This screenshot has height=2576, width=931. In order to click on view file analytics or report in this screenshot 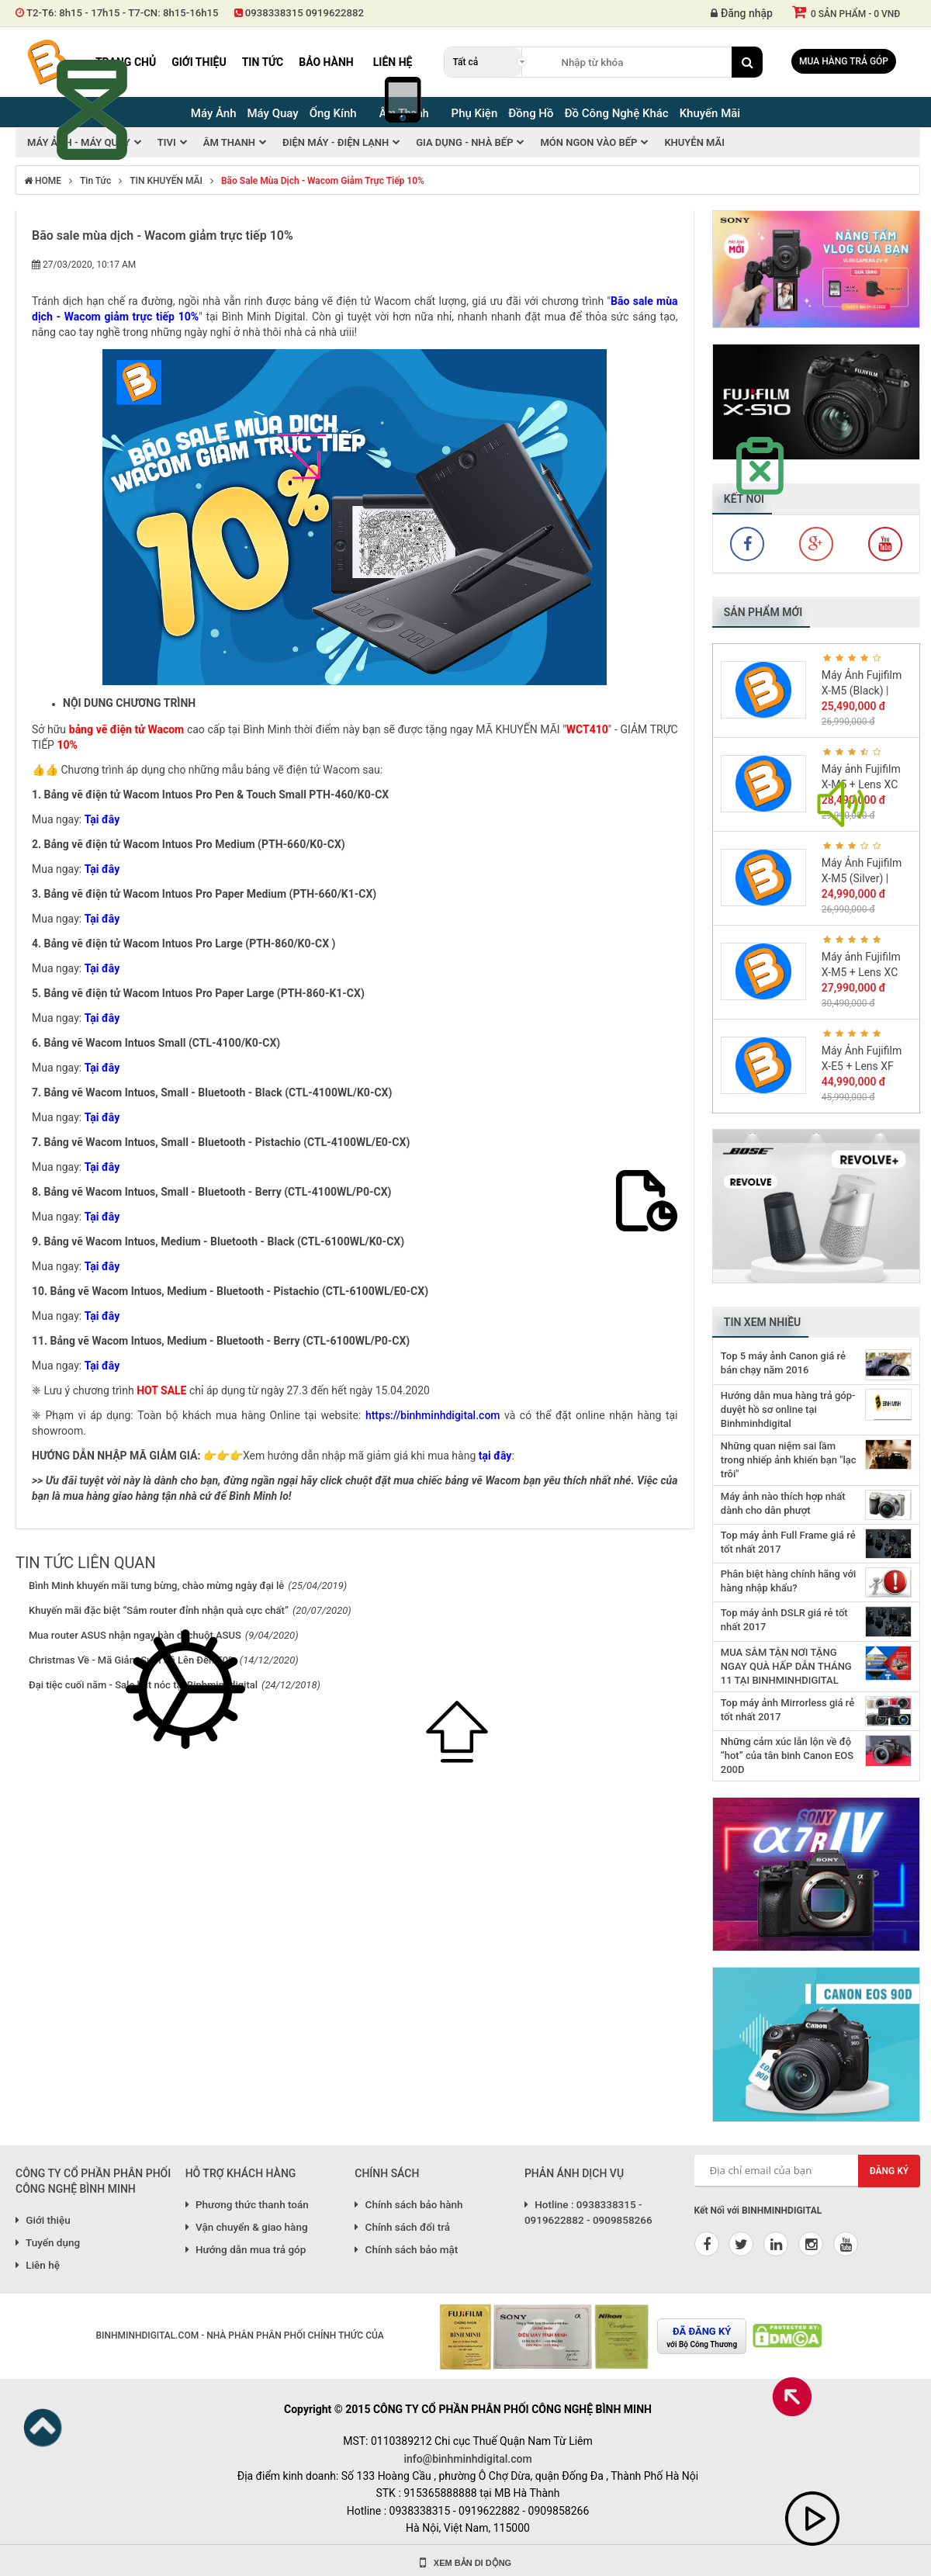, I will do `click(646, 1200)`.